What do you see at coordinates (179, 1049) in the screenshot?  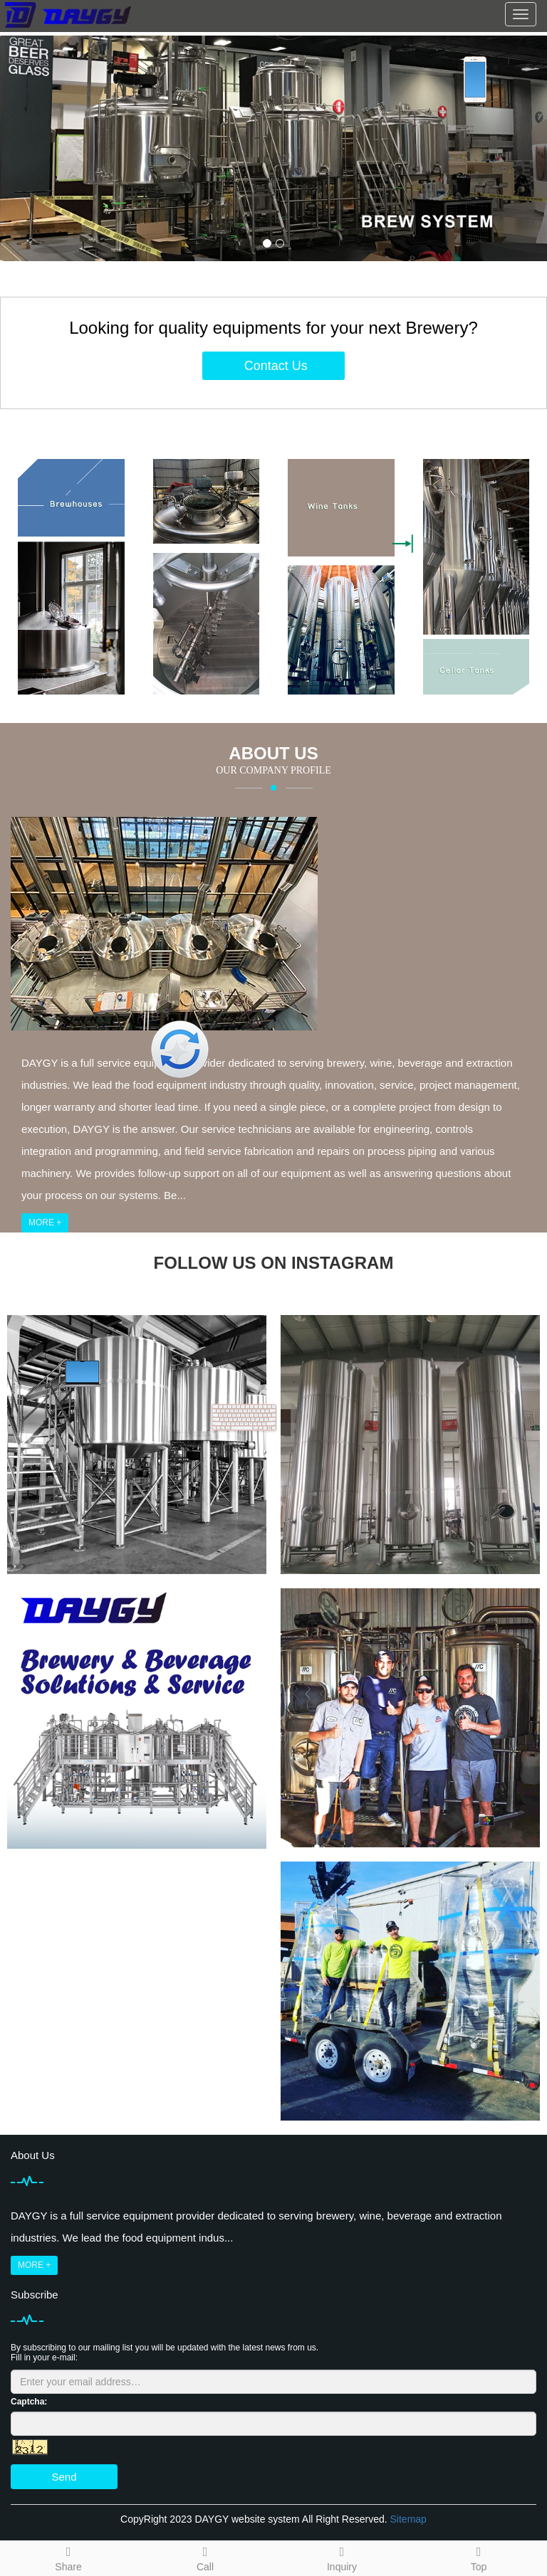 I see `check for application updates` at bounding box center [179, 1049].